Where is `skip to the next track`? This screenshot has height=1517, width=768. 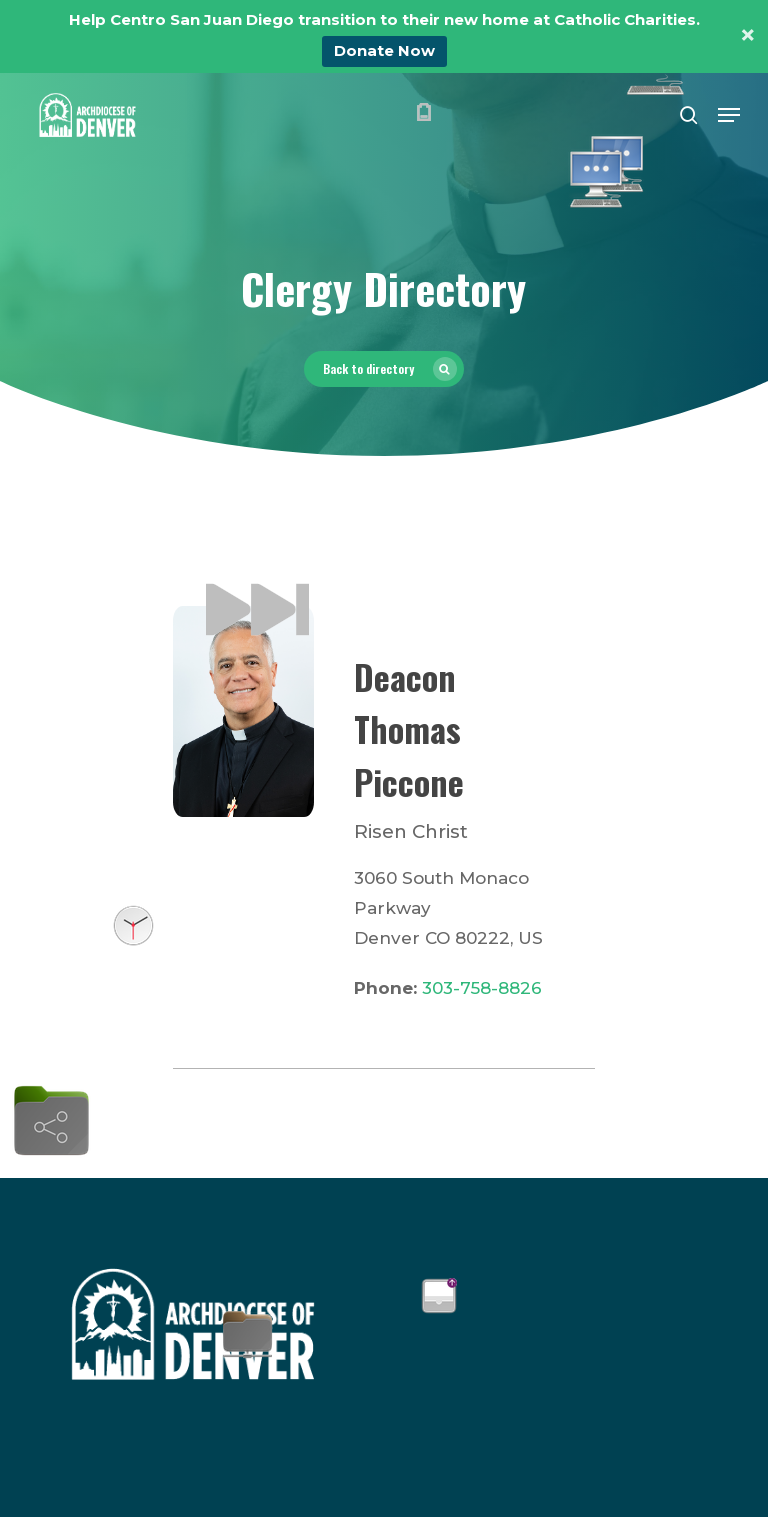 skip to the next track is located at coordinates (257, 609).